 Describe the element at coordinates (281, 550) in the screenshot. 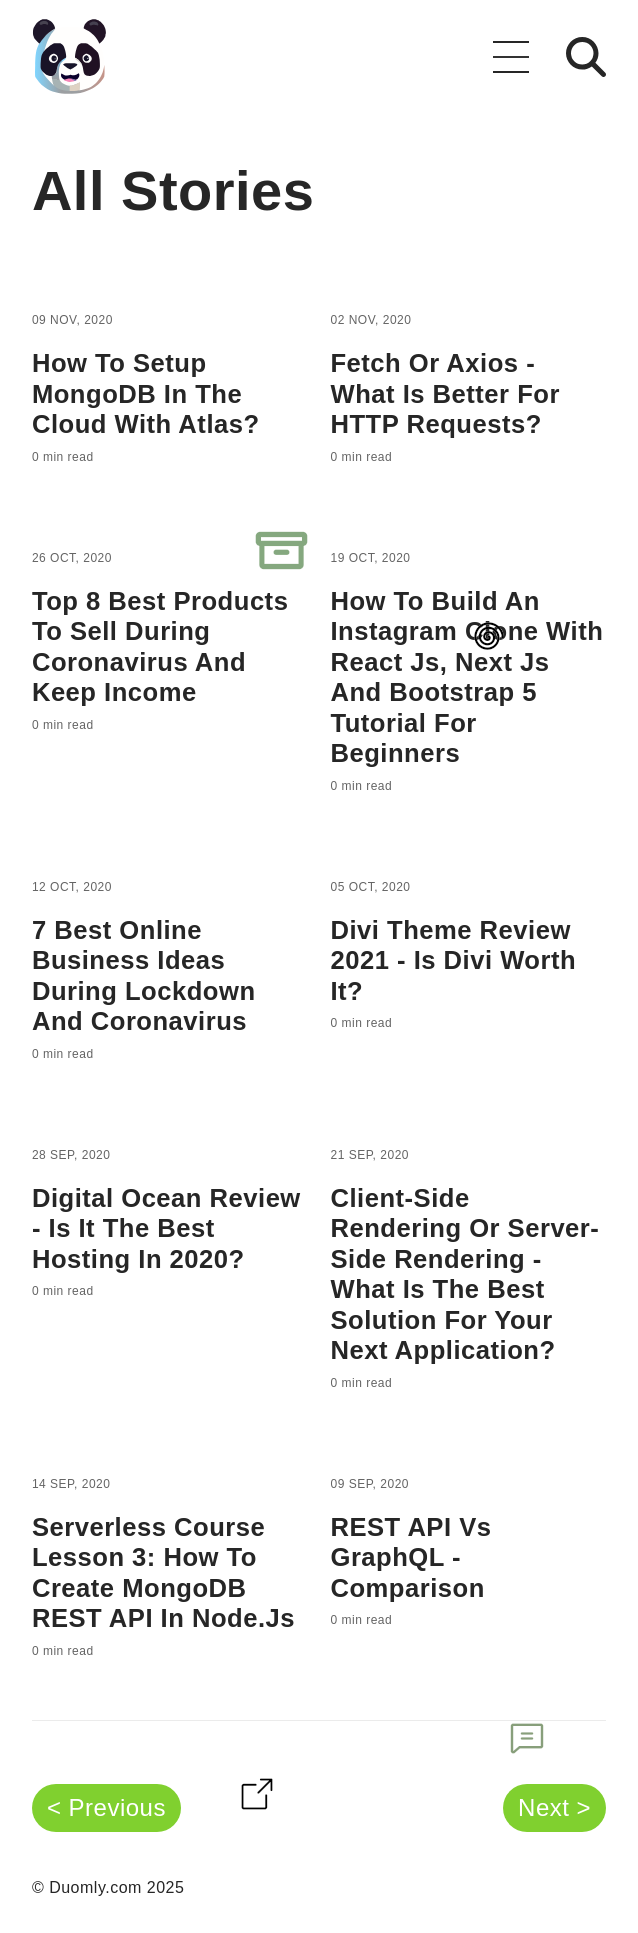

I see `archive item or conversation` at that location.